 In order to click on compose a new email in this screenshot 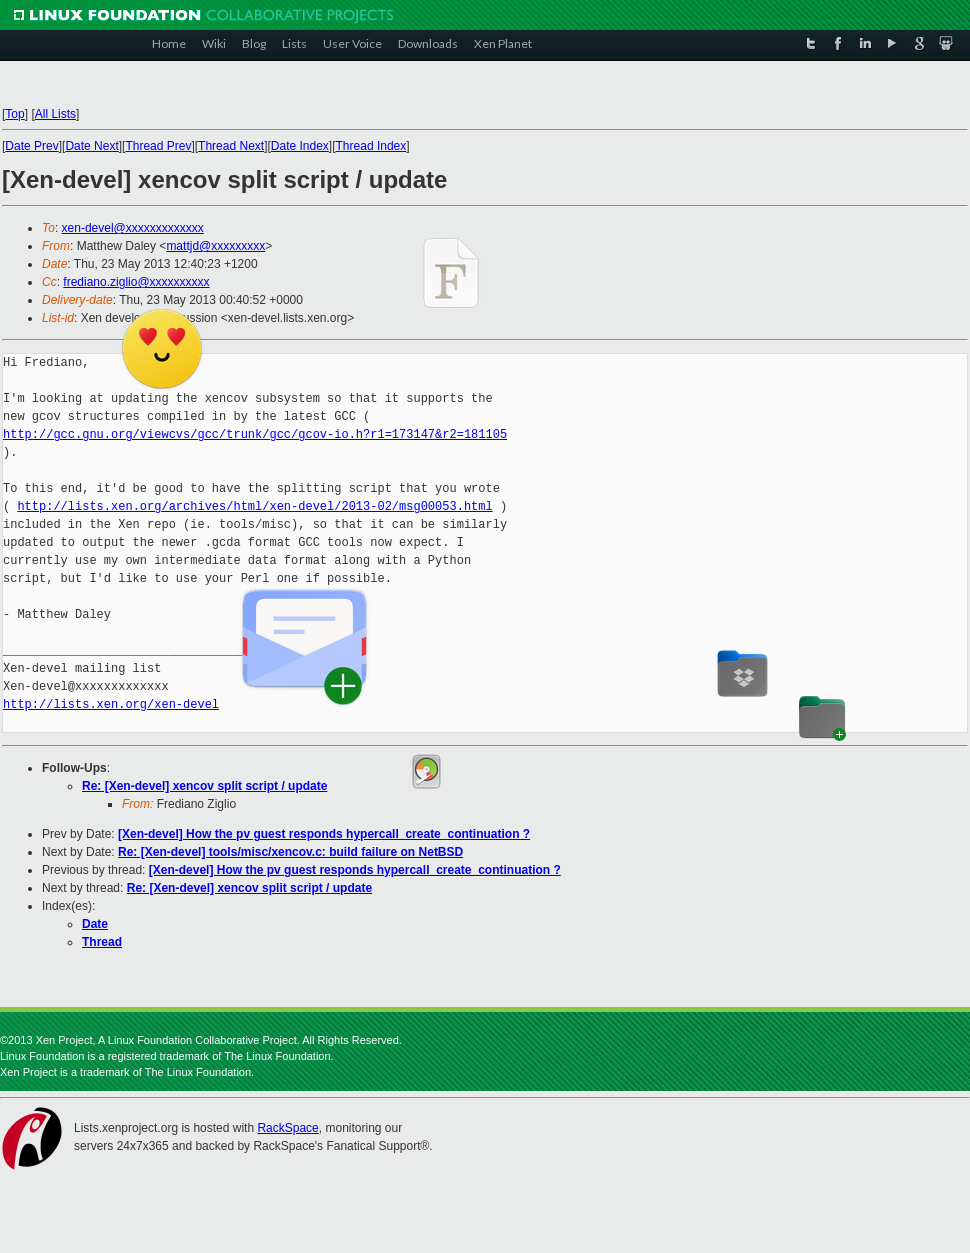, I will do `click(304, 638)`.